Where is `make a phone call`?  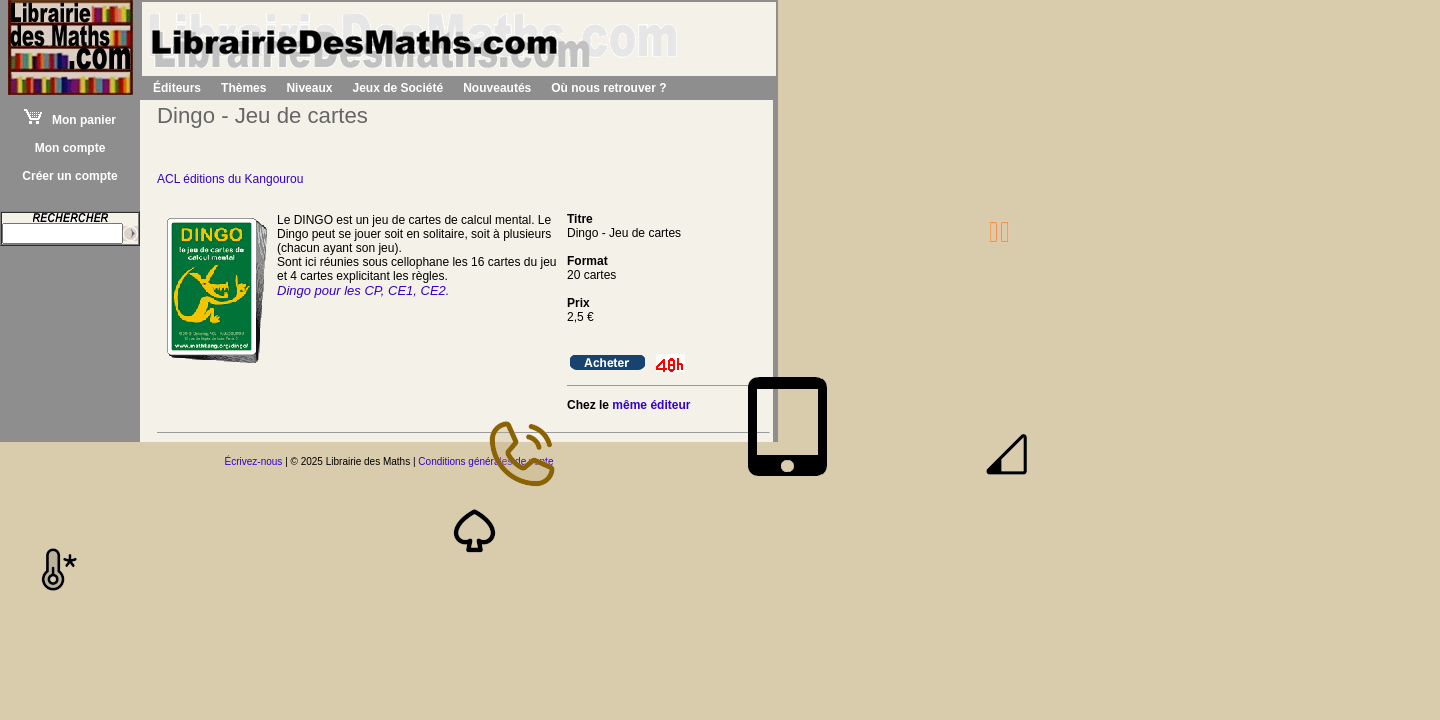 make a phone call is located at coordinates (523, 452).